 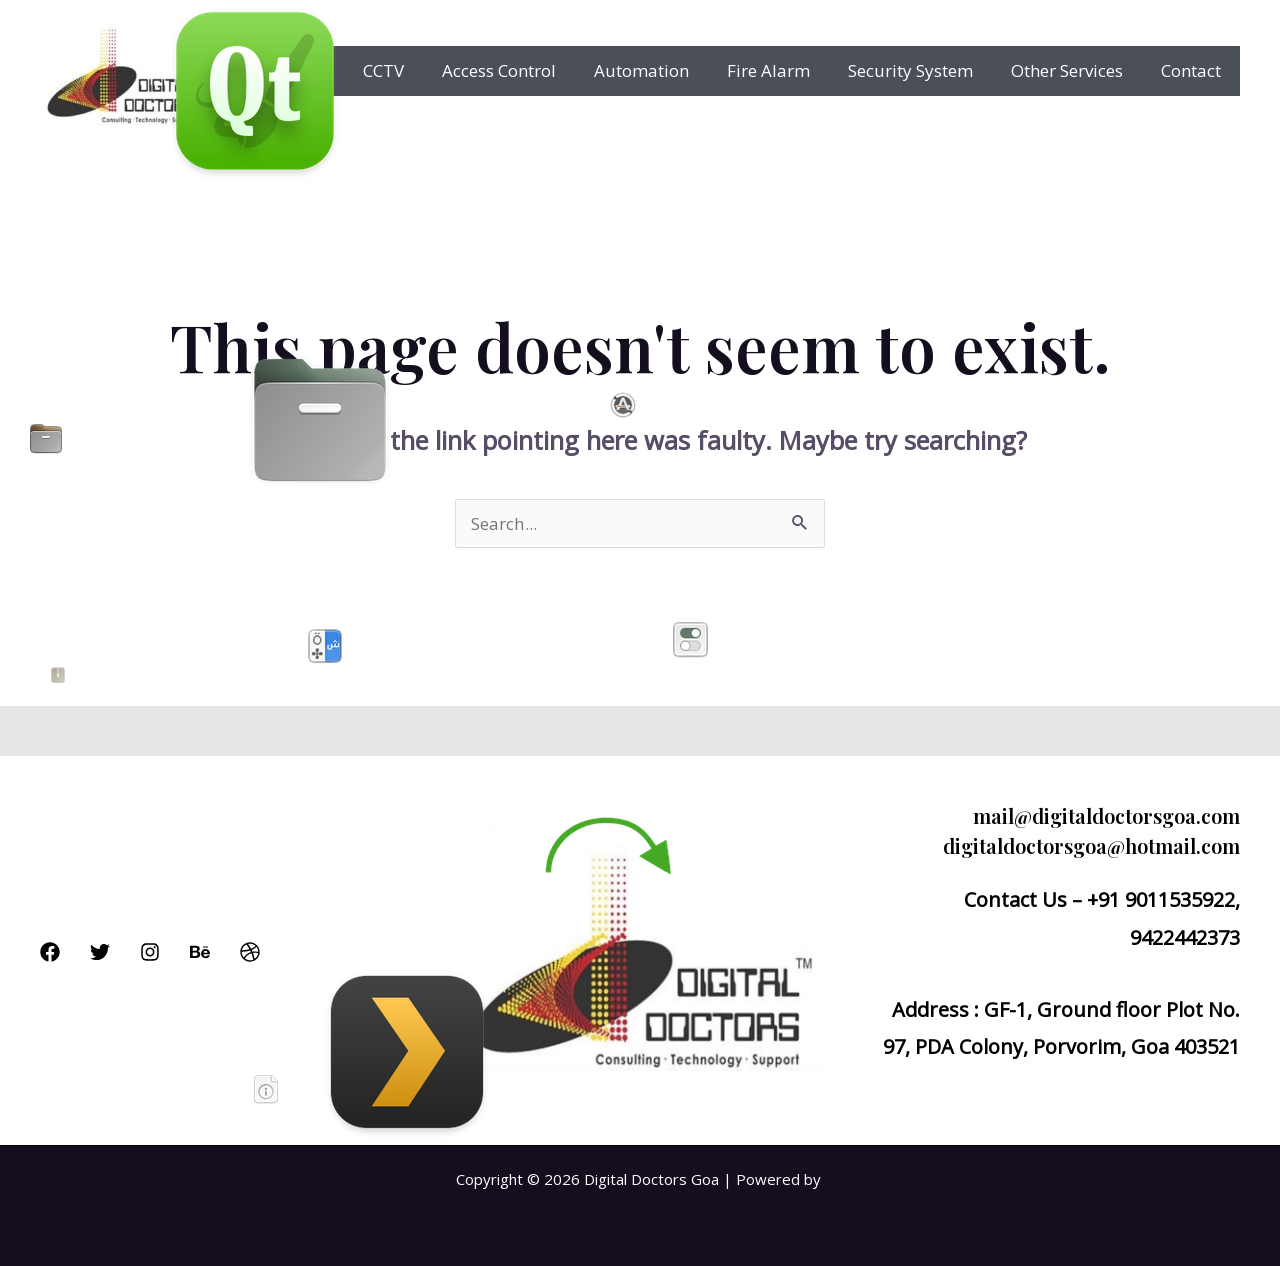 I want to click on open Qt Designer application, so click(x=255, y=91).